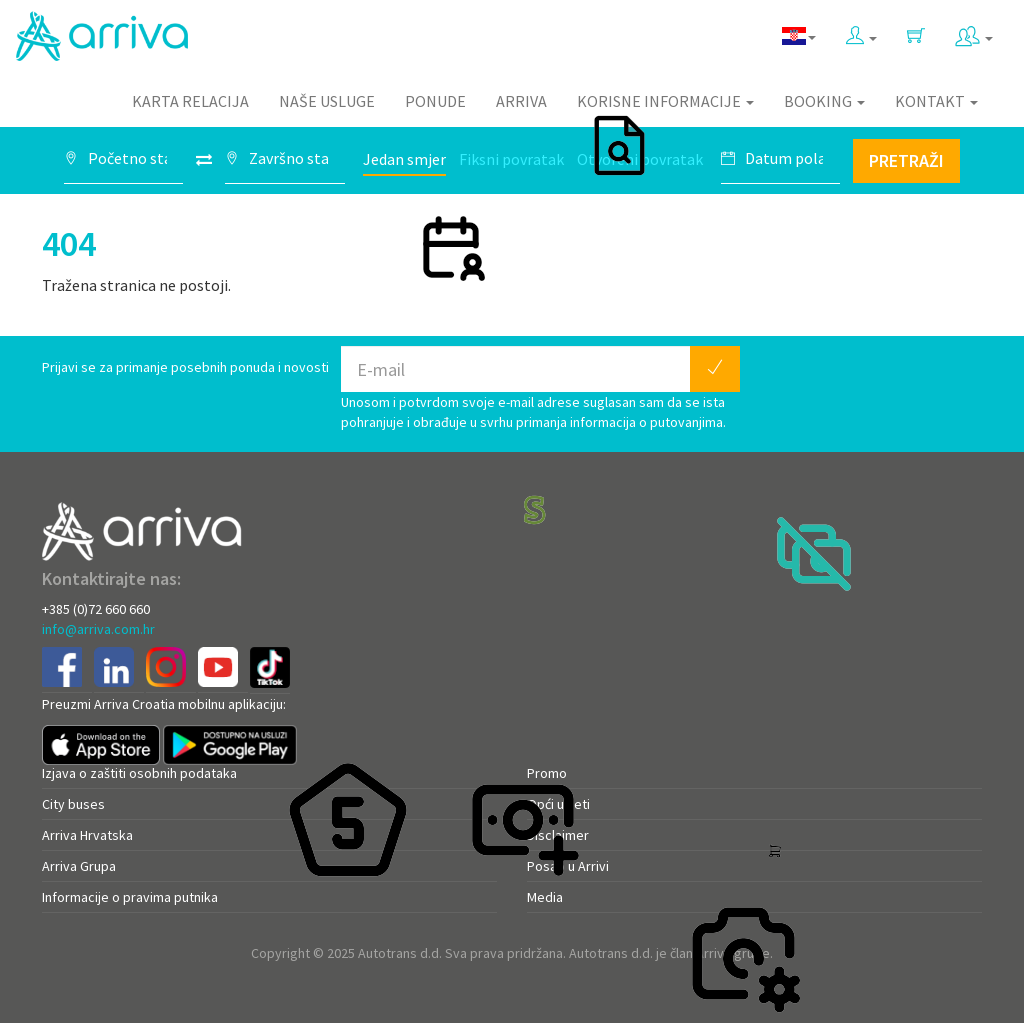  Describe the element at coordinates (348, 823) in the screenshot. I see `indicates step 5 in a multi-step process` at that location.